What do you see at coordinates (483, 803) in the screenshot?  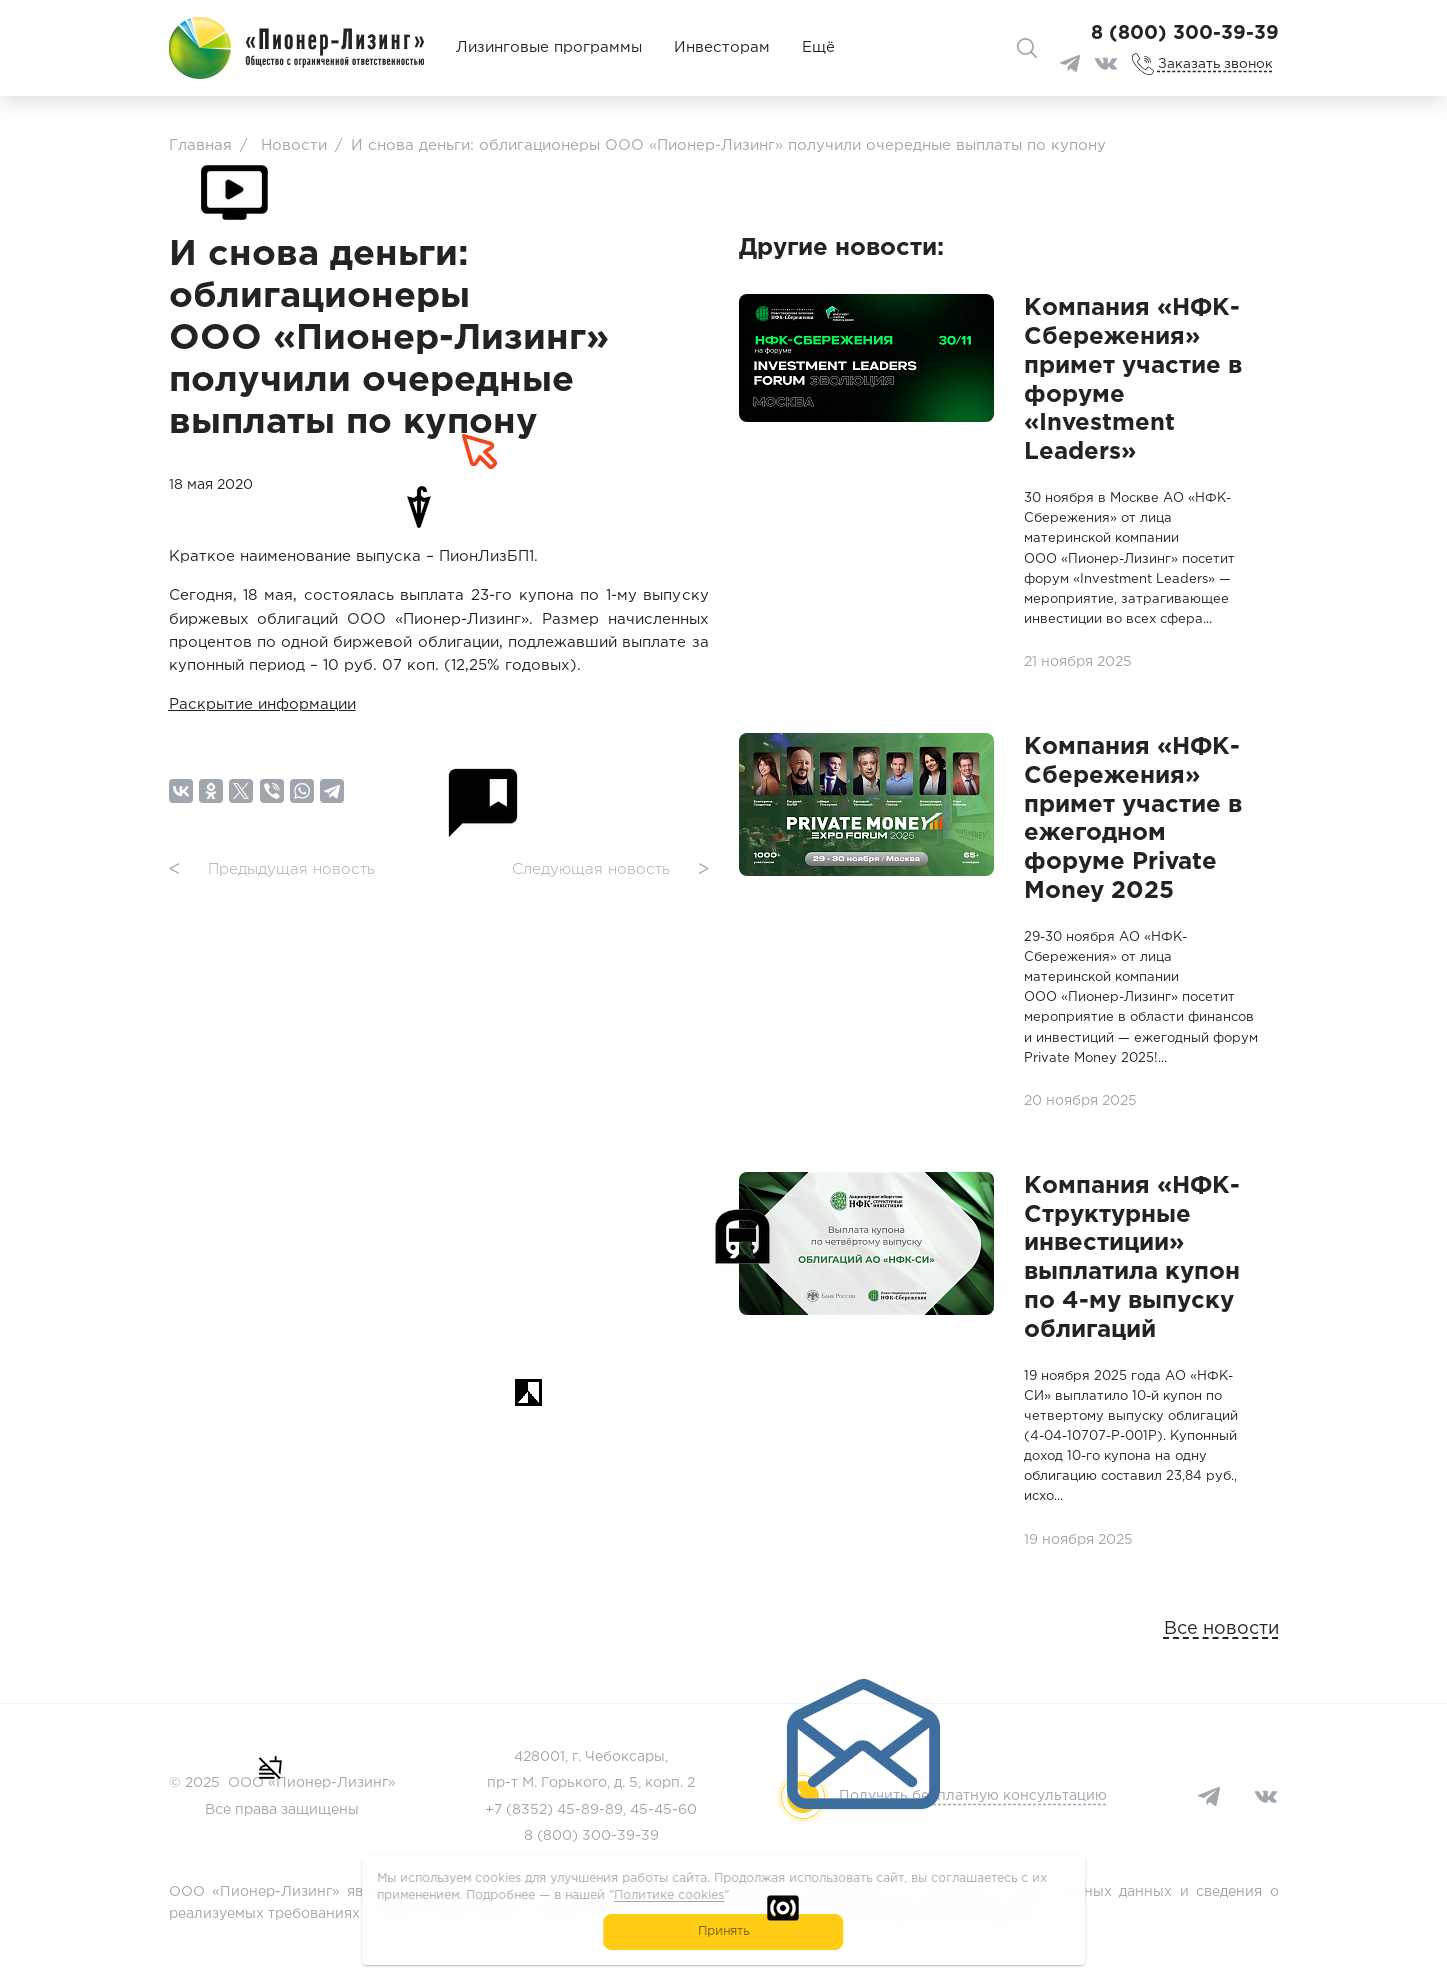 I see `access saved comments or notes` at bounding box center [483, 803].